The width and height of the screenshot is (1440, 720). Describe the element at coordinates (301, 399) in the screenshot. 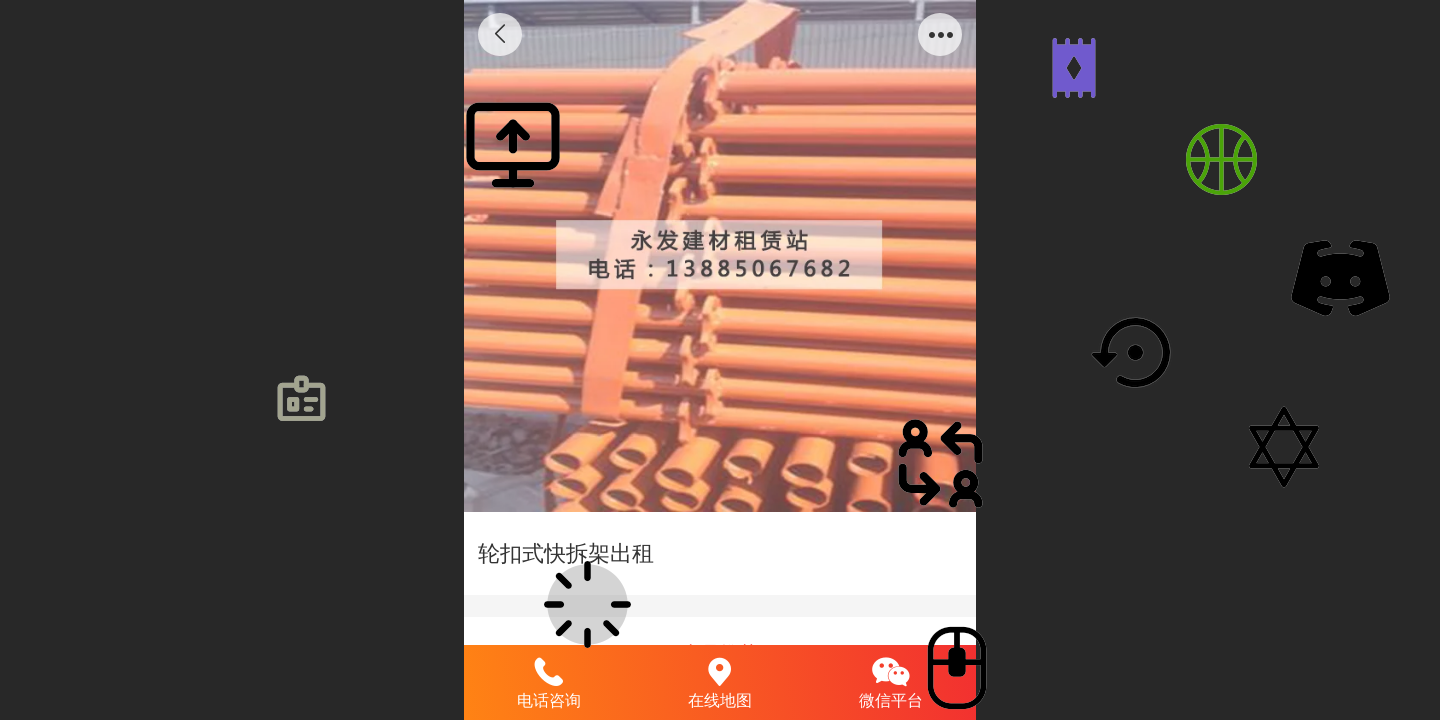

I see `view your profile or identification` at that location.